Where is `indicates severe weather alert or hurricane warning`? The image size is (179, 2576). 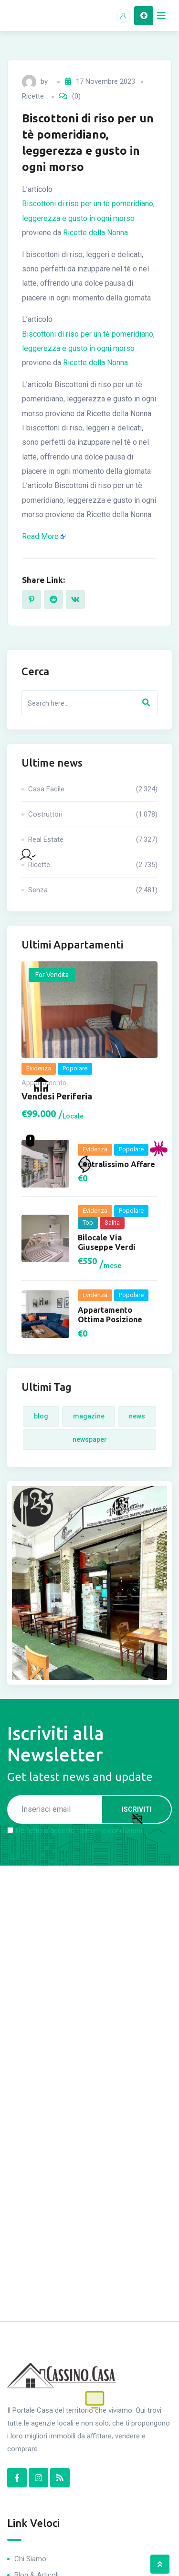
indicates severe weather alert or hurricane warning is located at coordinates (85, 1164).